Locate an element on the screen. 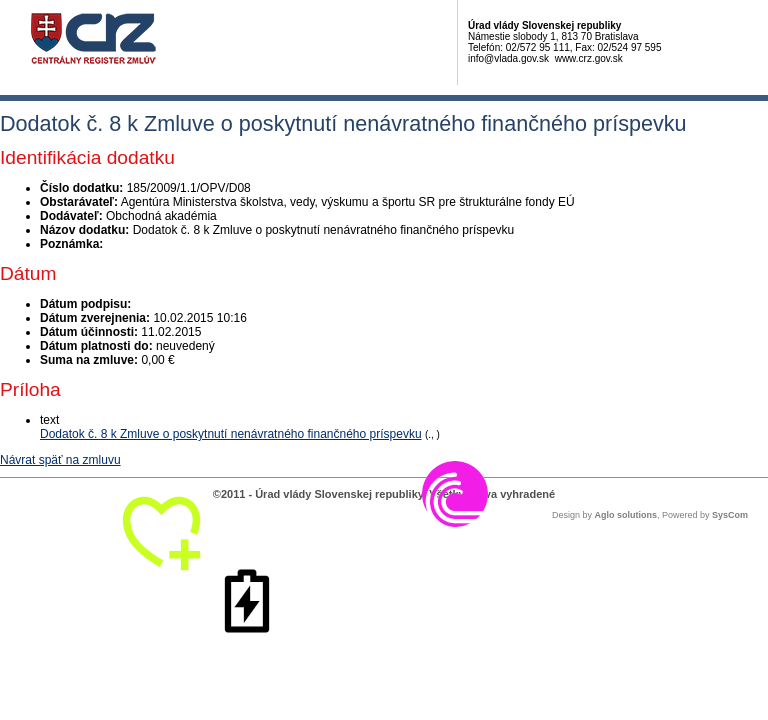 The width and height of the screenshot is (768, 720). battery charging status indicator is located at coordinates (247, 601).